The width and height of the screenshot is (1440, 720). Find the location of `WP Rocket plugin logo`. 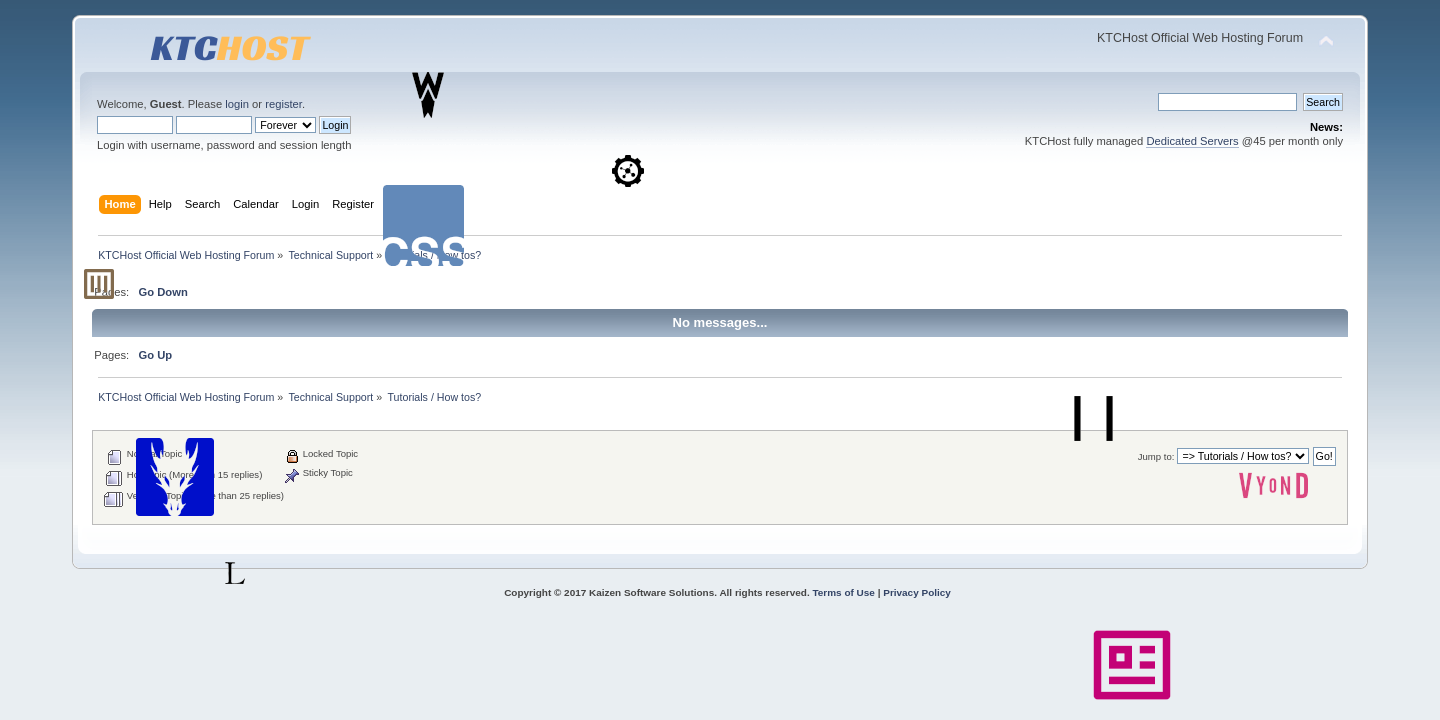

WP Rocket plugin logo is located at coordinates (428, 95).